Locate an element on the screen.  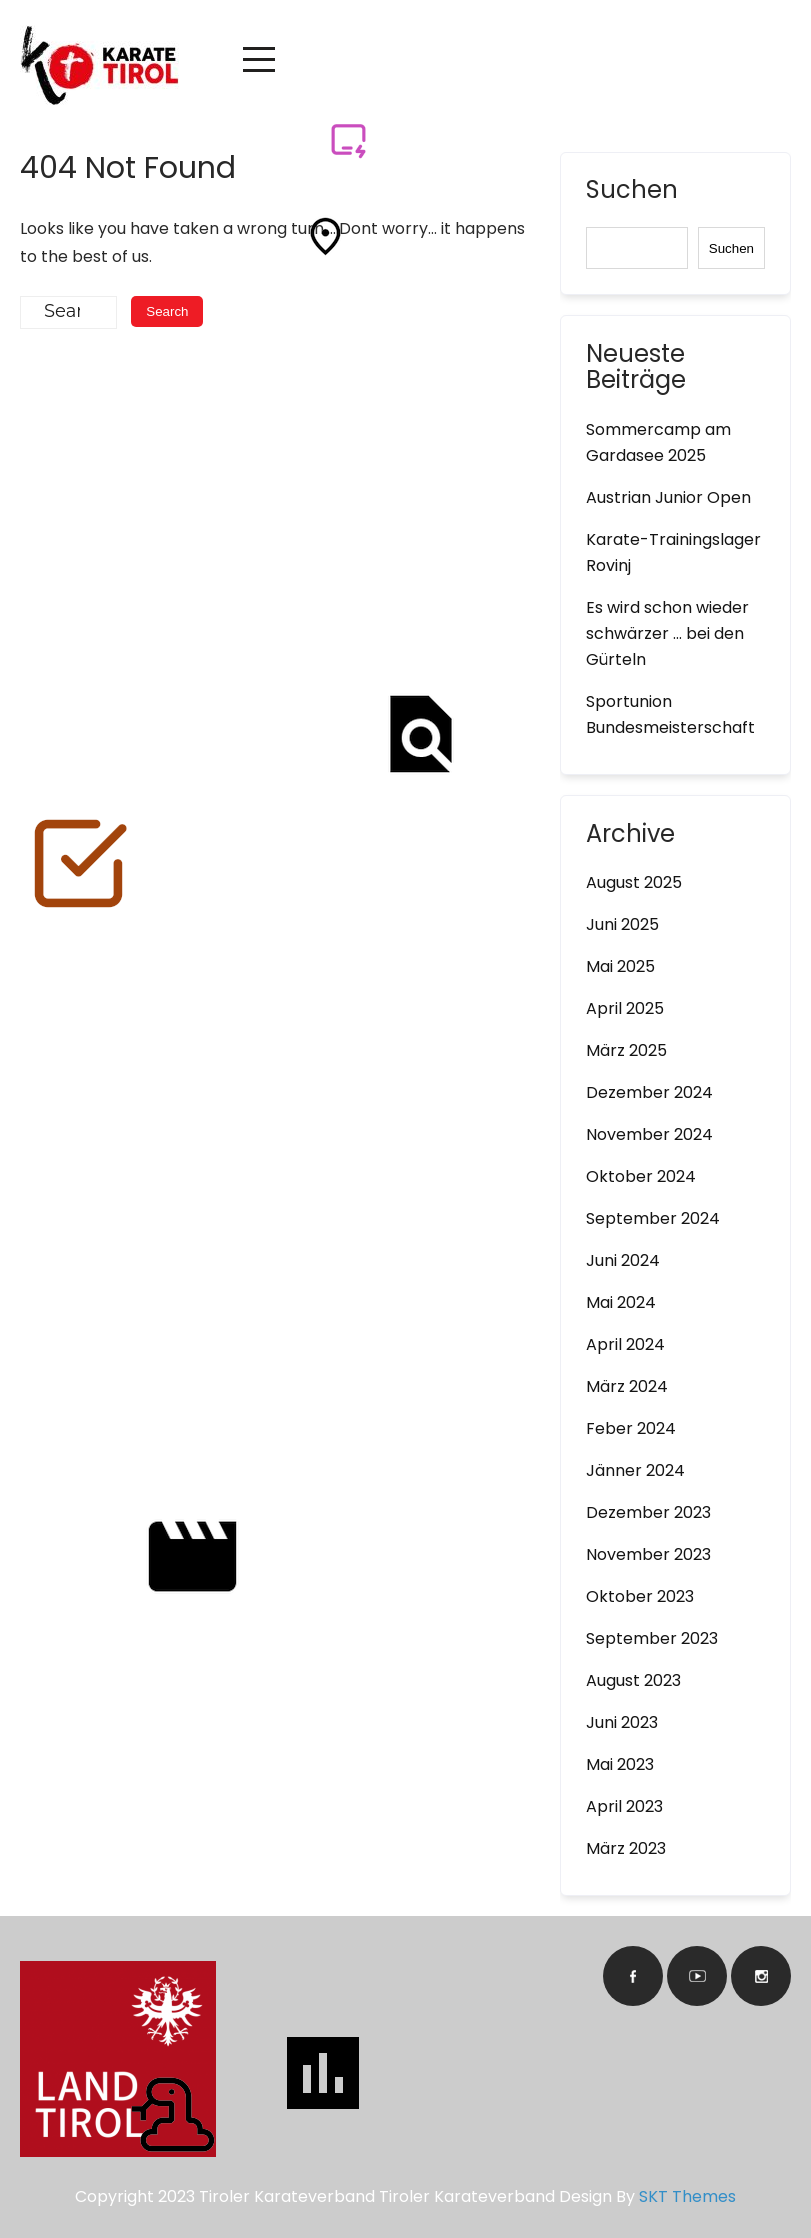
tablet charging in landscape mode is located at coordinates (348, 139).